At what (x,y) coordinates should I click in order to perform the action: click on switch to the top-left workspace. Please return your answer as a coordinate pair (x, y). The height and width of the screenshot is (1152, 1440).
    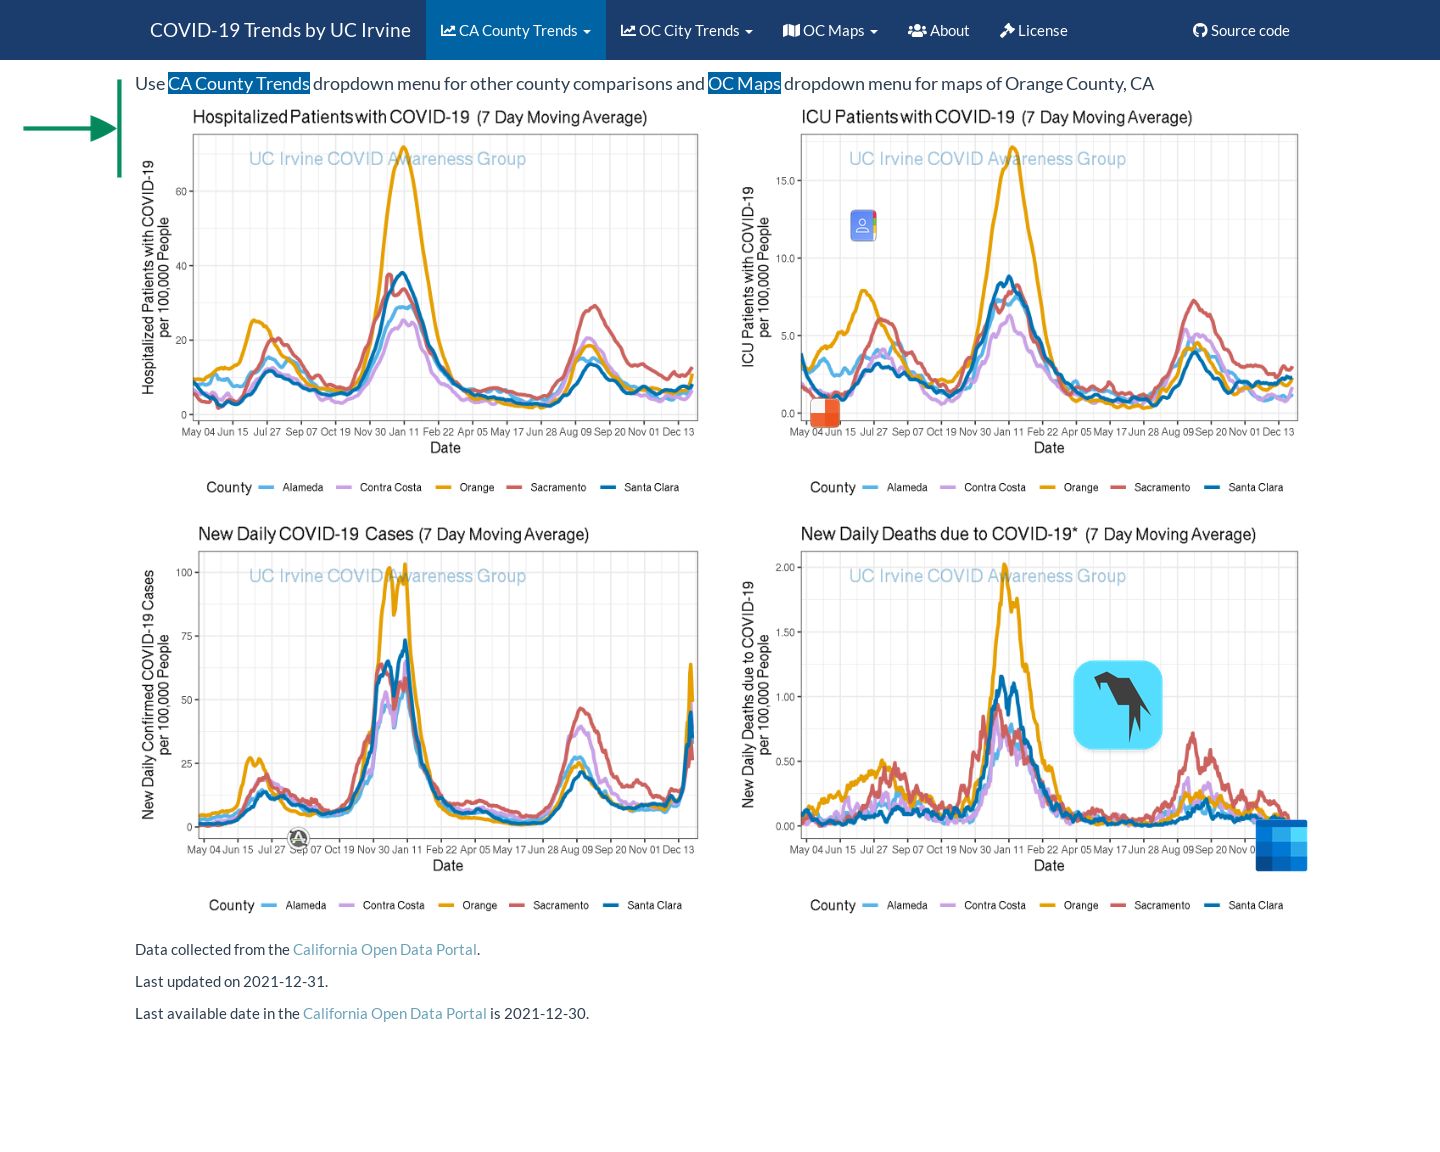
    Looking at the image, I should click on (825, 413).